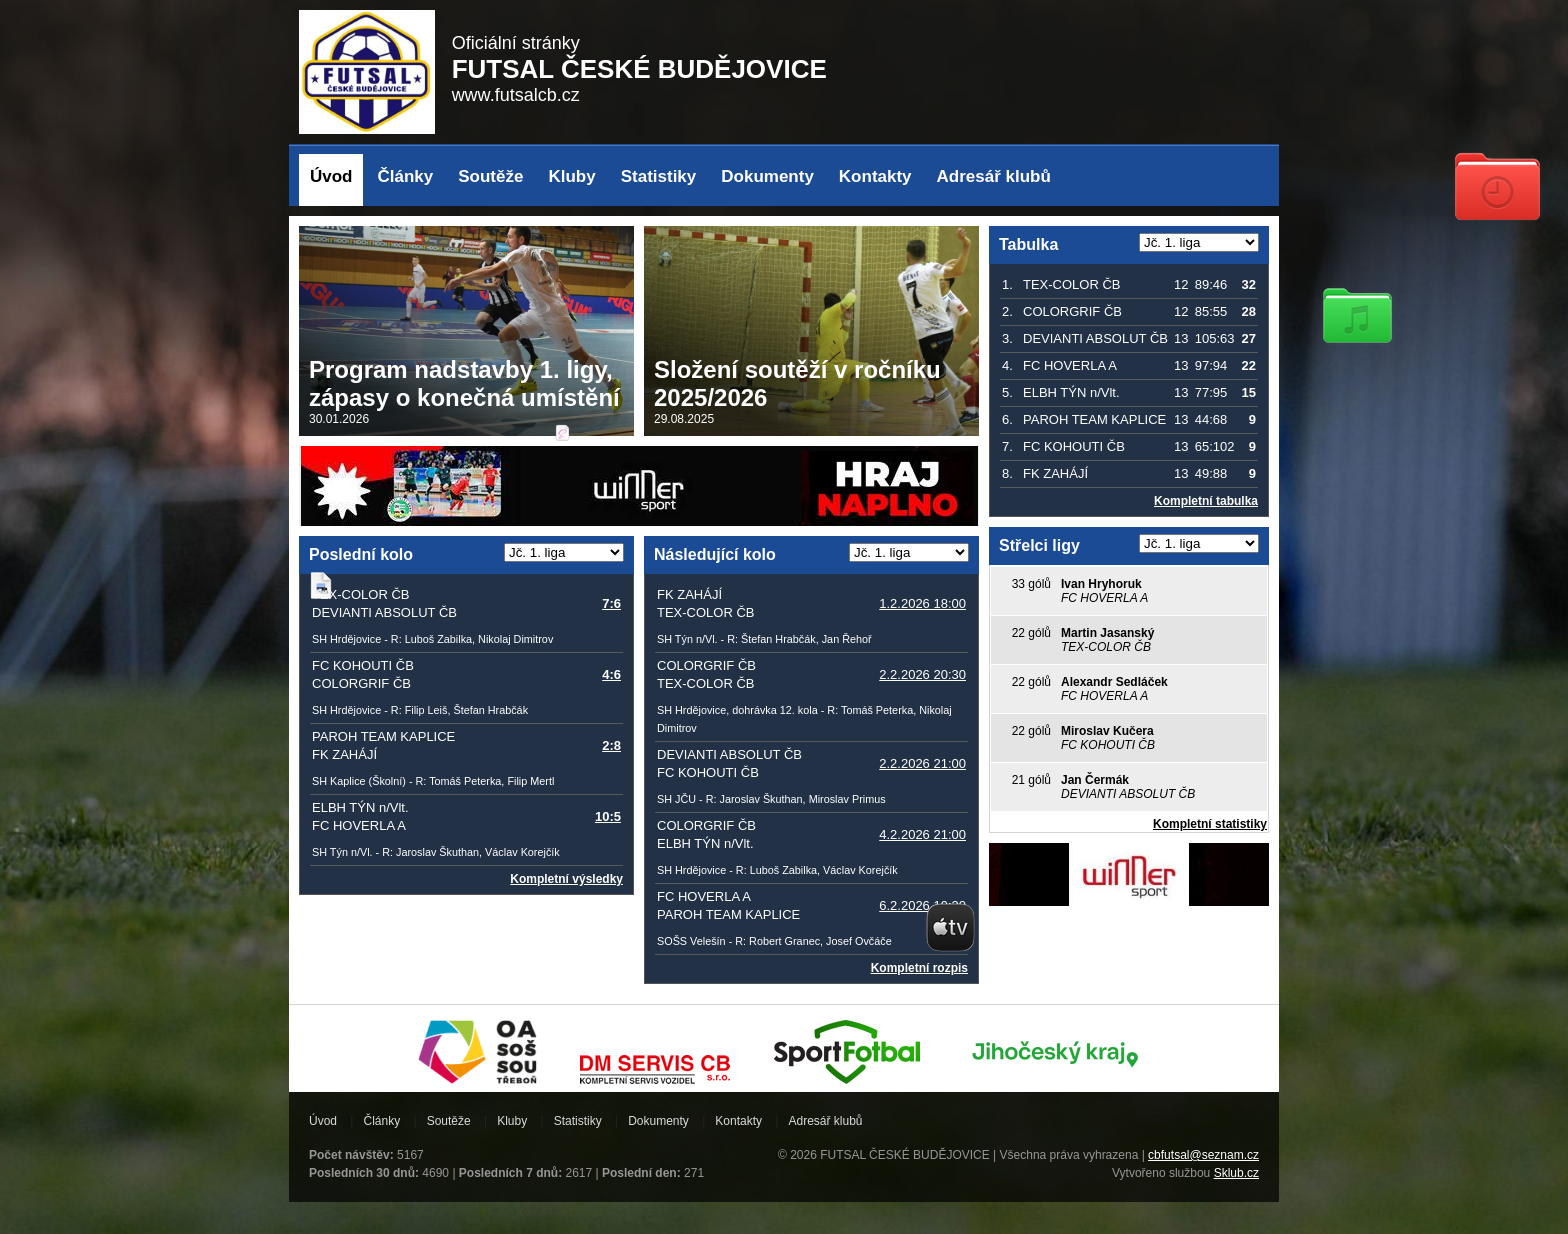 The height and width of the screenshot is (1234, 1568). What do you see at coordinates (1357, 315) in the screenshot?
I see `open your music files folder` at bounding box center [1357, 315].